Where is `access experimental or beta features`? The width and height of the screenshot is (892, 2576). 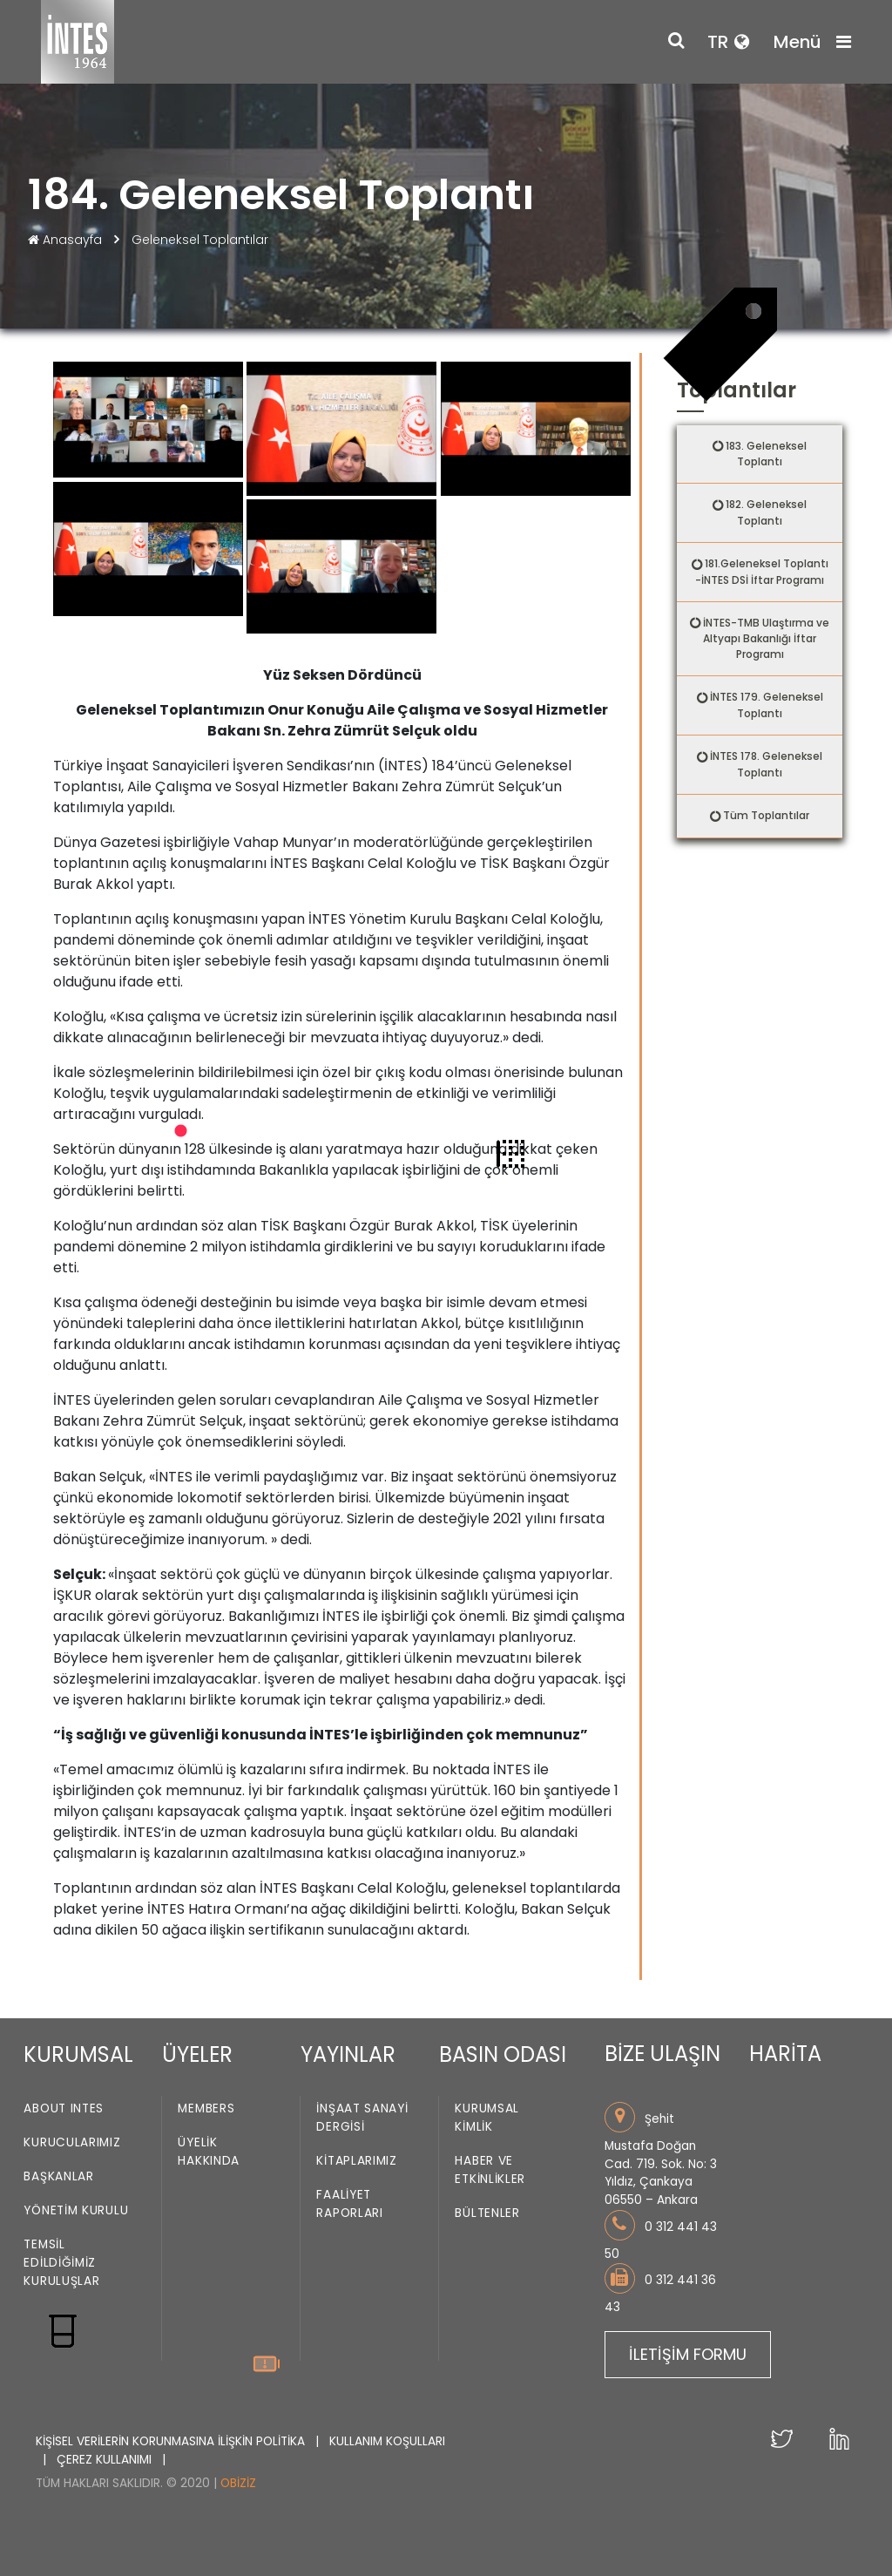 access experimental or beta features is located at coordinates (63, 2331).